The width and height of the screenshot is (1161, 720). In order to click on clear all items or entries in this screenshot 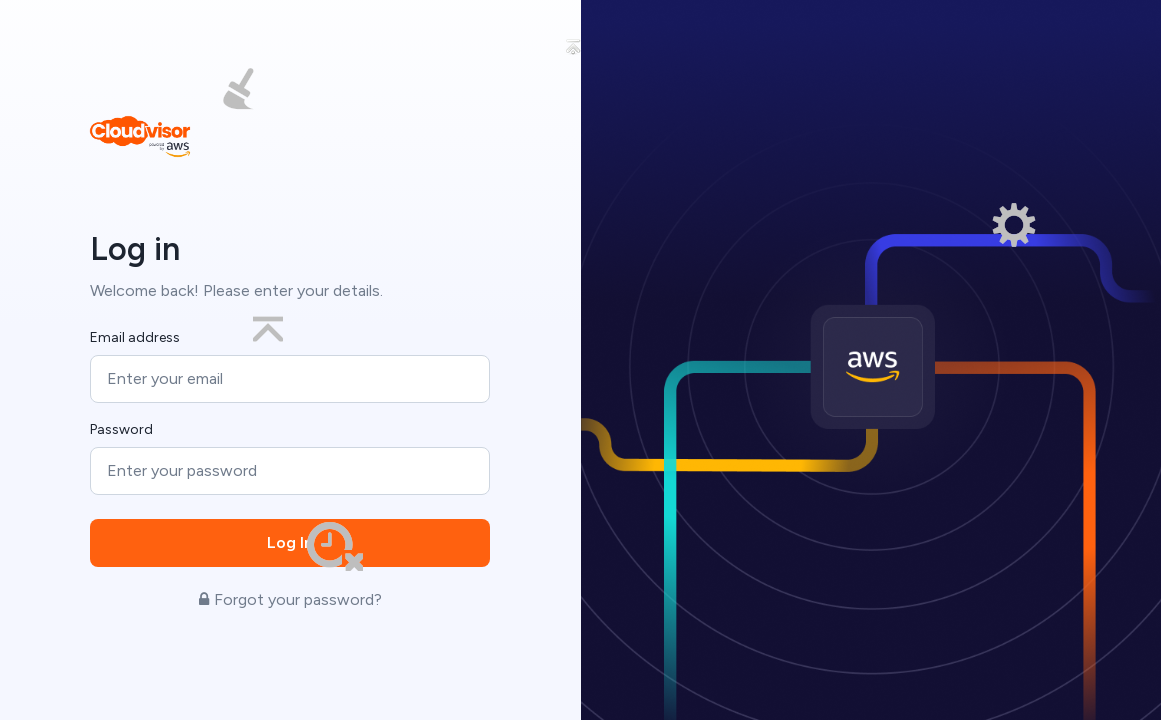, I will do `click(241, 91)`.